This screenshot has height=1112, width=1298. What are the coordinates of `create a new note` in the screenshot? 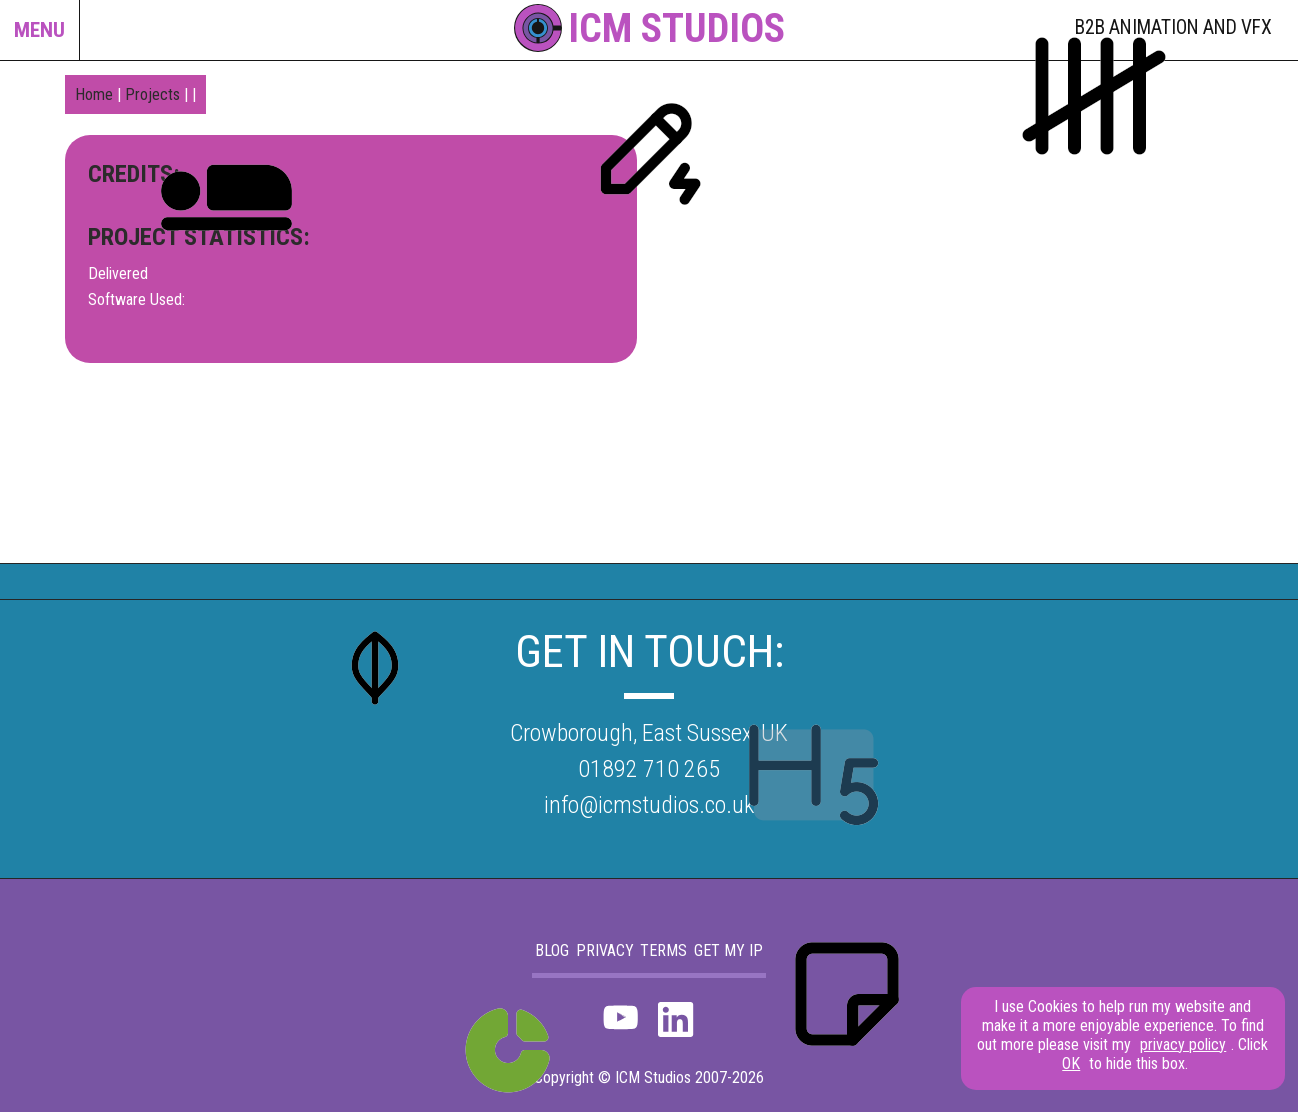 It's located at (847, 994).